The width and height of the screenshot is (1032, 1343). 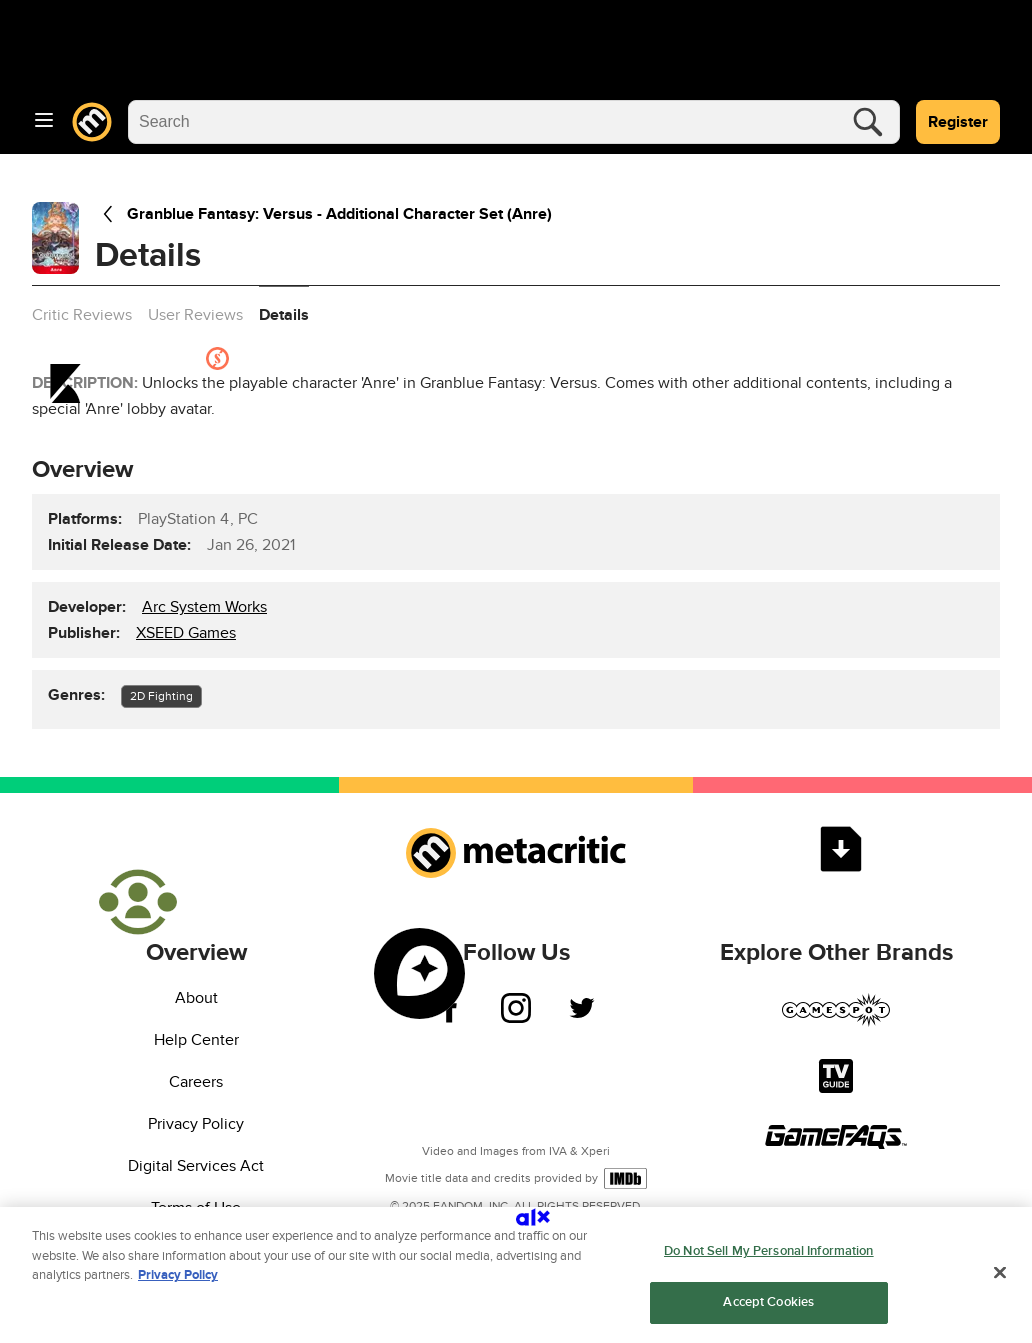 I want to click on open kibana dashboard, so click(x=65, y=383).